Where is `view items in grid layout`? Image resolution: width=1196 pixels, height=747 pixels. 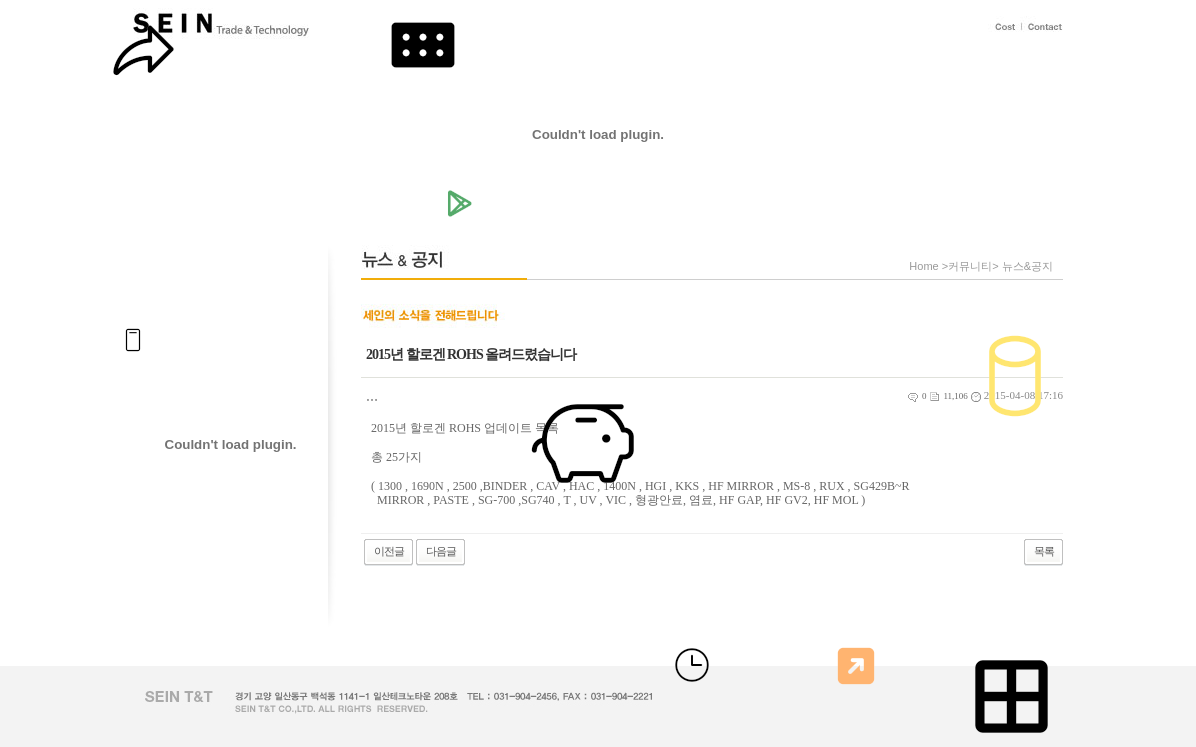
view items in grid layout is located at coordinates (1011, 696).